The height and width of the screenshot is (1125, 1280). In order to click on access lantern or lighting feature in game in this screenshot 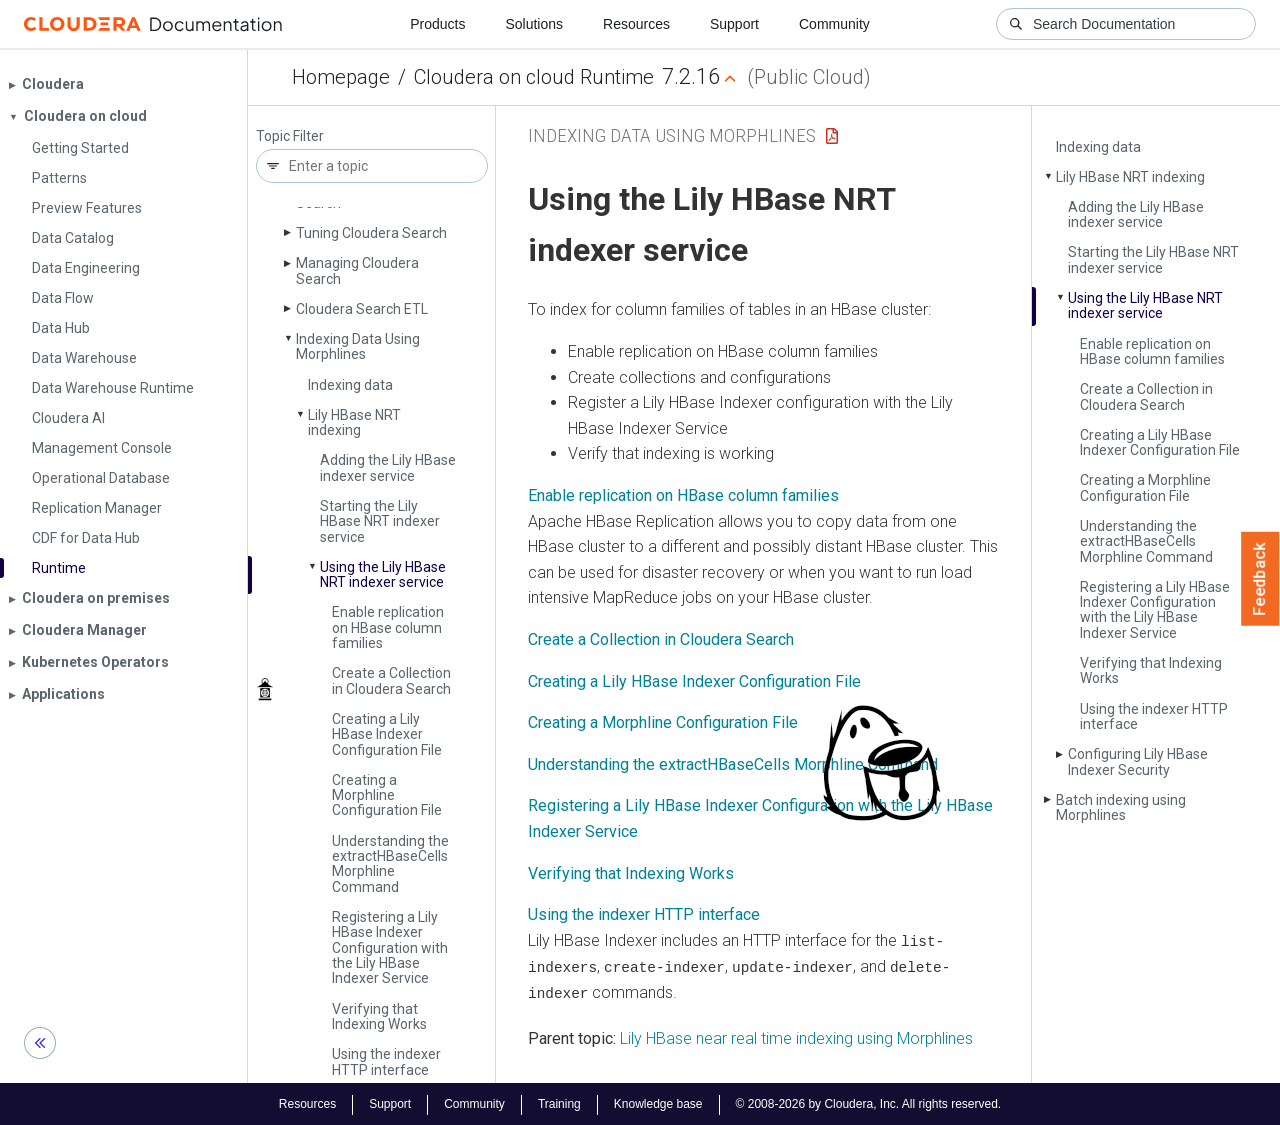, I will do `click(265, 689)`.